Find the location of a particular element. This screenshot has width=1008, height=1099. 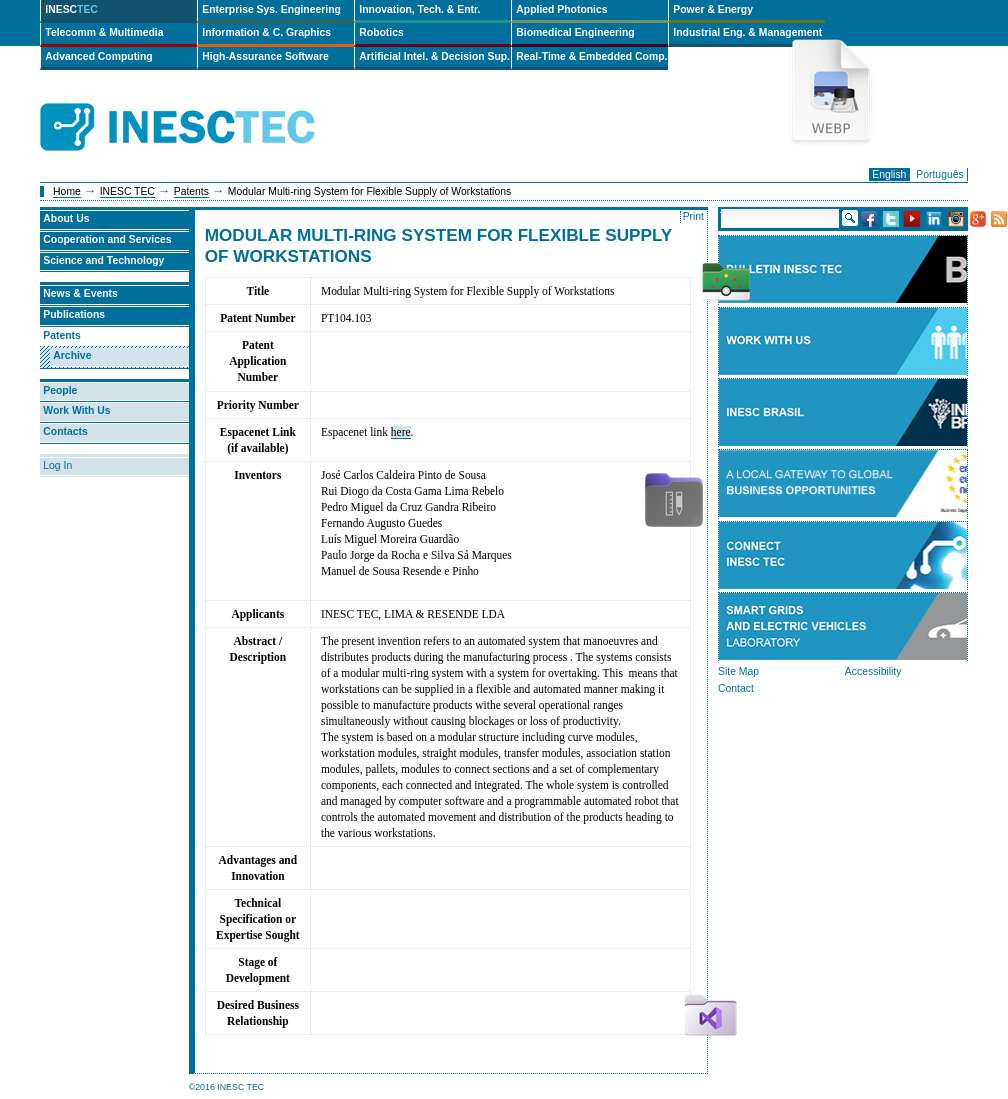

open pokémon friend ball themed folder is located at coordinates (726, 283).